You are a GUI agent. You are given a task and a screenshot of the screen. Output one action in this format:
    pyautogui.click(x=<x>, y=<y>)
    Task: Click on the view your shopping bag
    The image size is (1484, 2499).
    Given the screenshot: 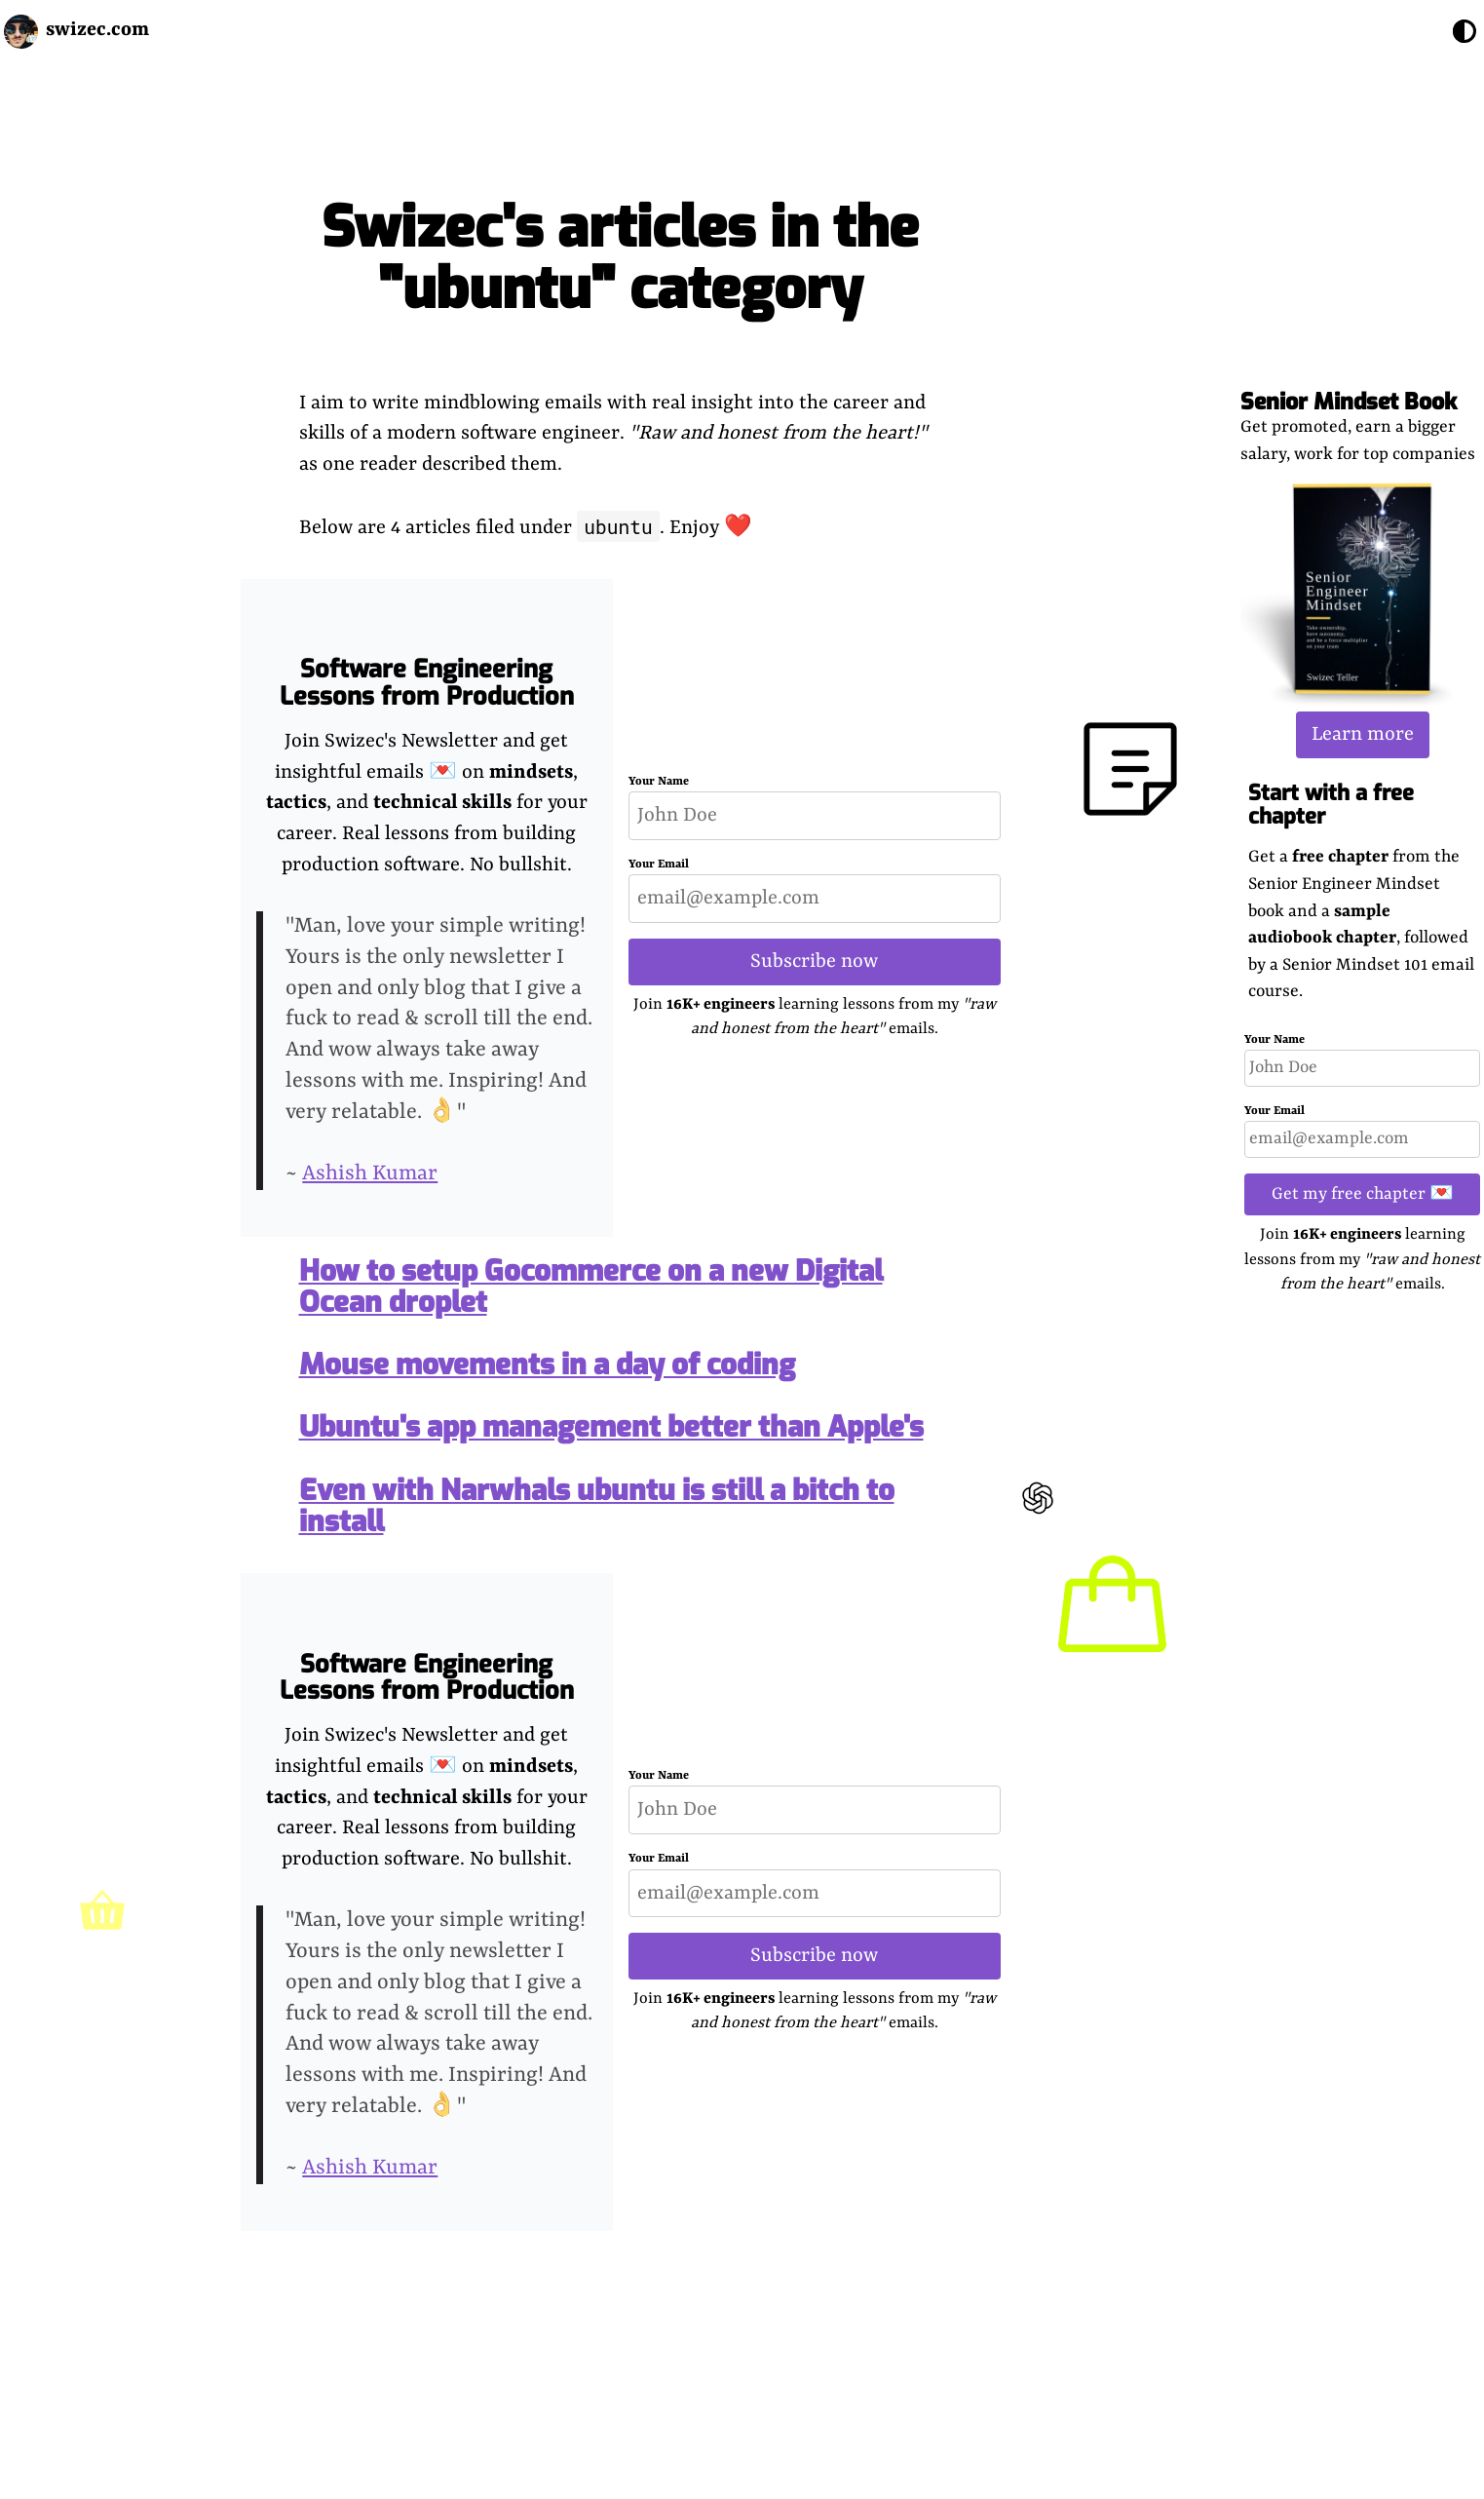 What is the action you would take?
    pyautogui.click(x=1112, y=1609)
    